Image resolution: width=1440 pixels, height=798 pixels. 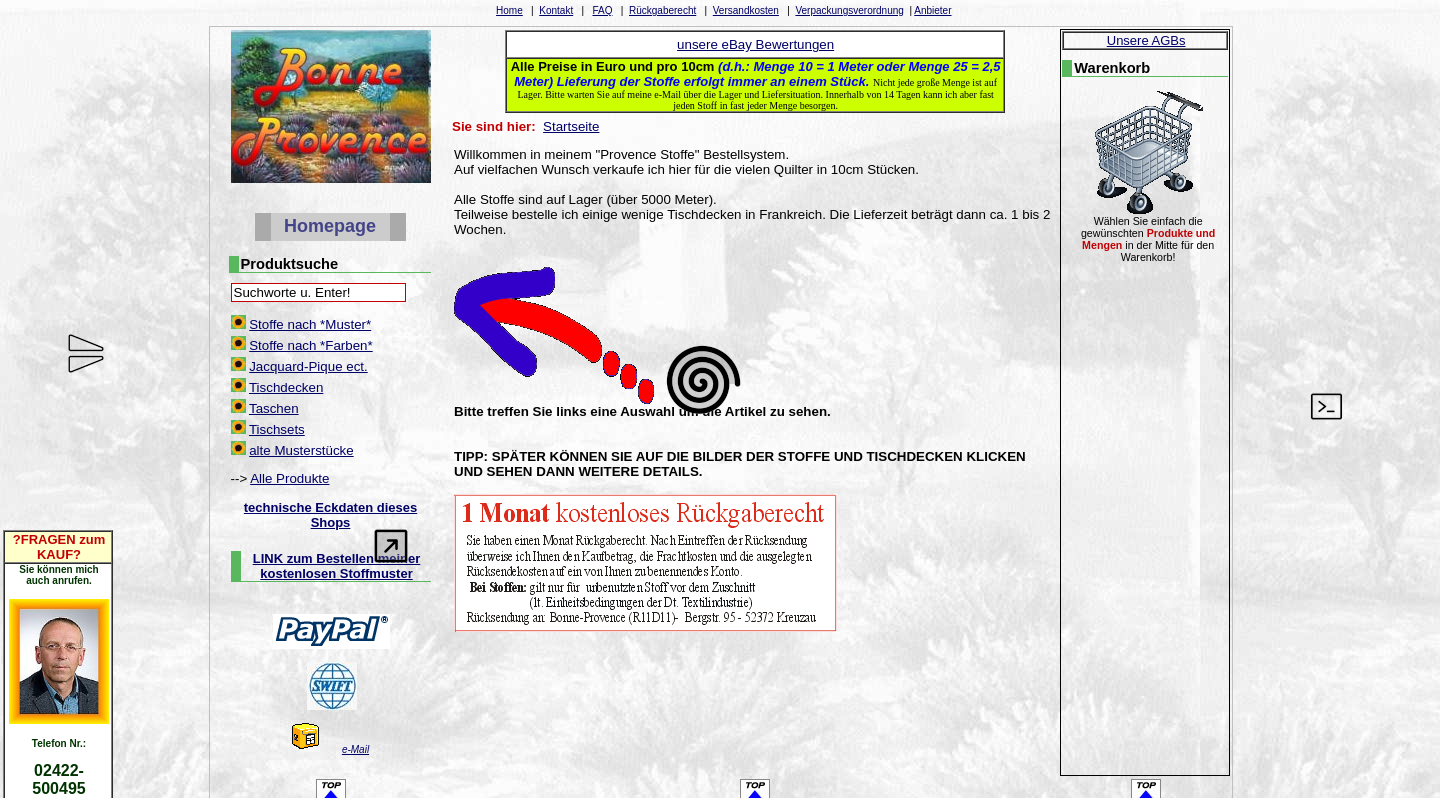 I want to click on open command line terminal, so click(x=1326, y=406).